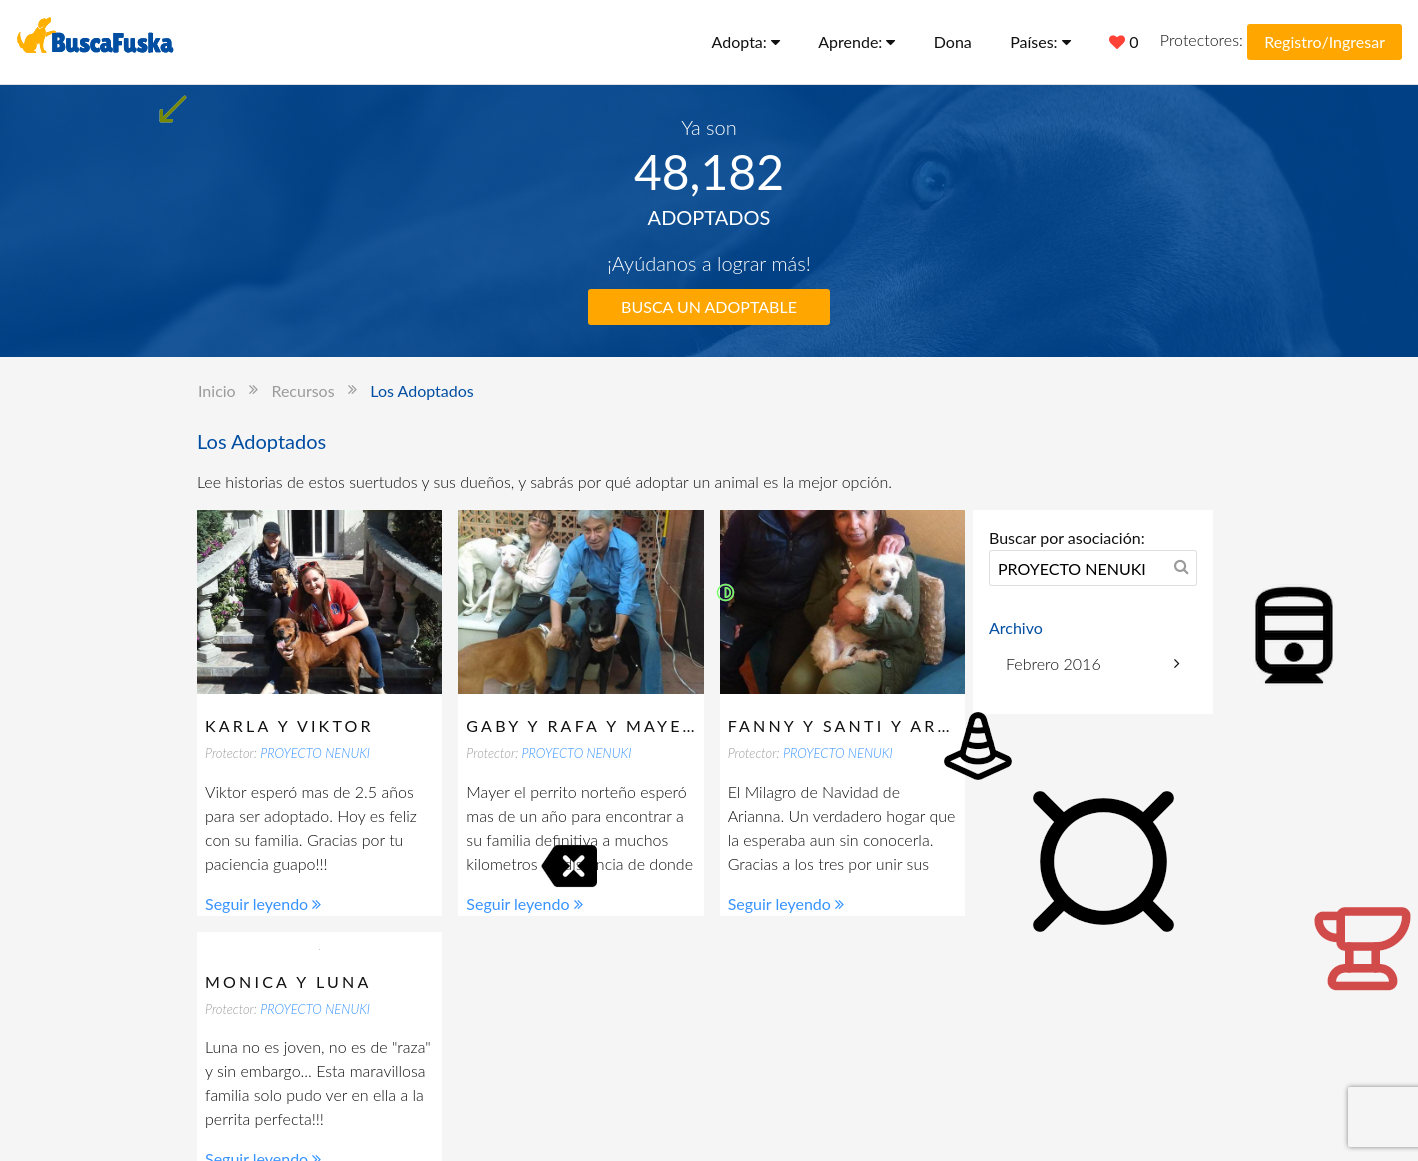 This screenshot has height=1161, width=1418. What do you see at coordinates (1362, 946) in the screenshot?
I see `access crafting or forging tools` at bounding box center [1362, 946].